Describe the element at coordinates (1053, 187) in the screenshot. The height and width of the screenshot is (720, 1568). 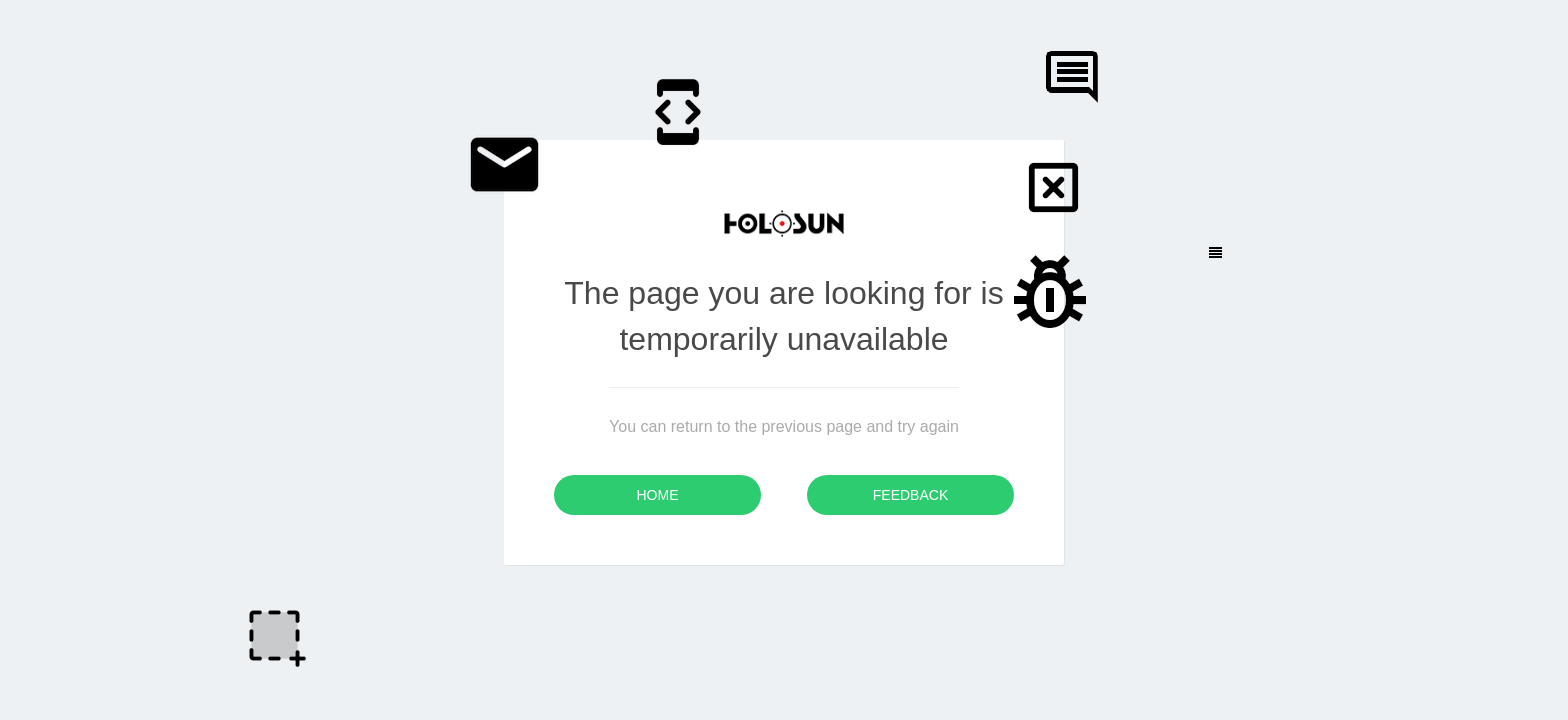
I see `close or dismiss a modal window` at that location.